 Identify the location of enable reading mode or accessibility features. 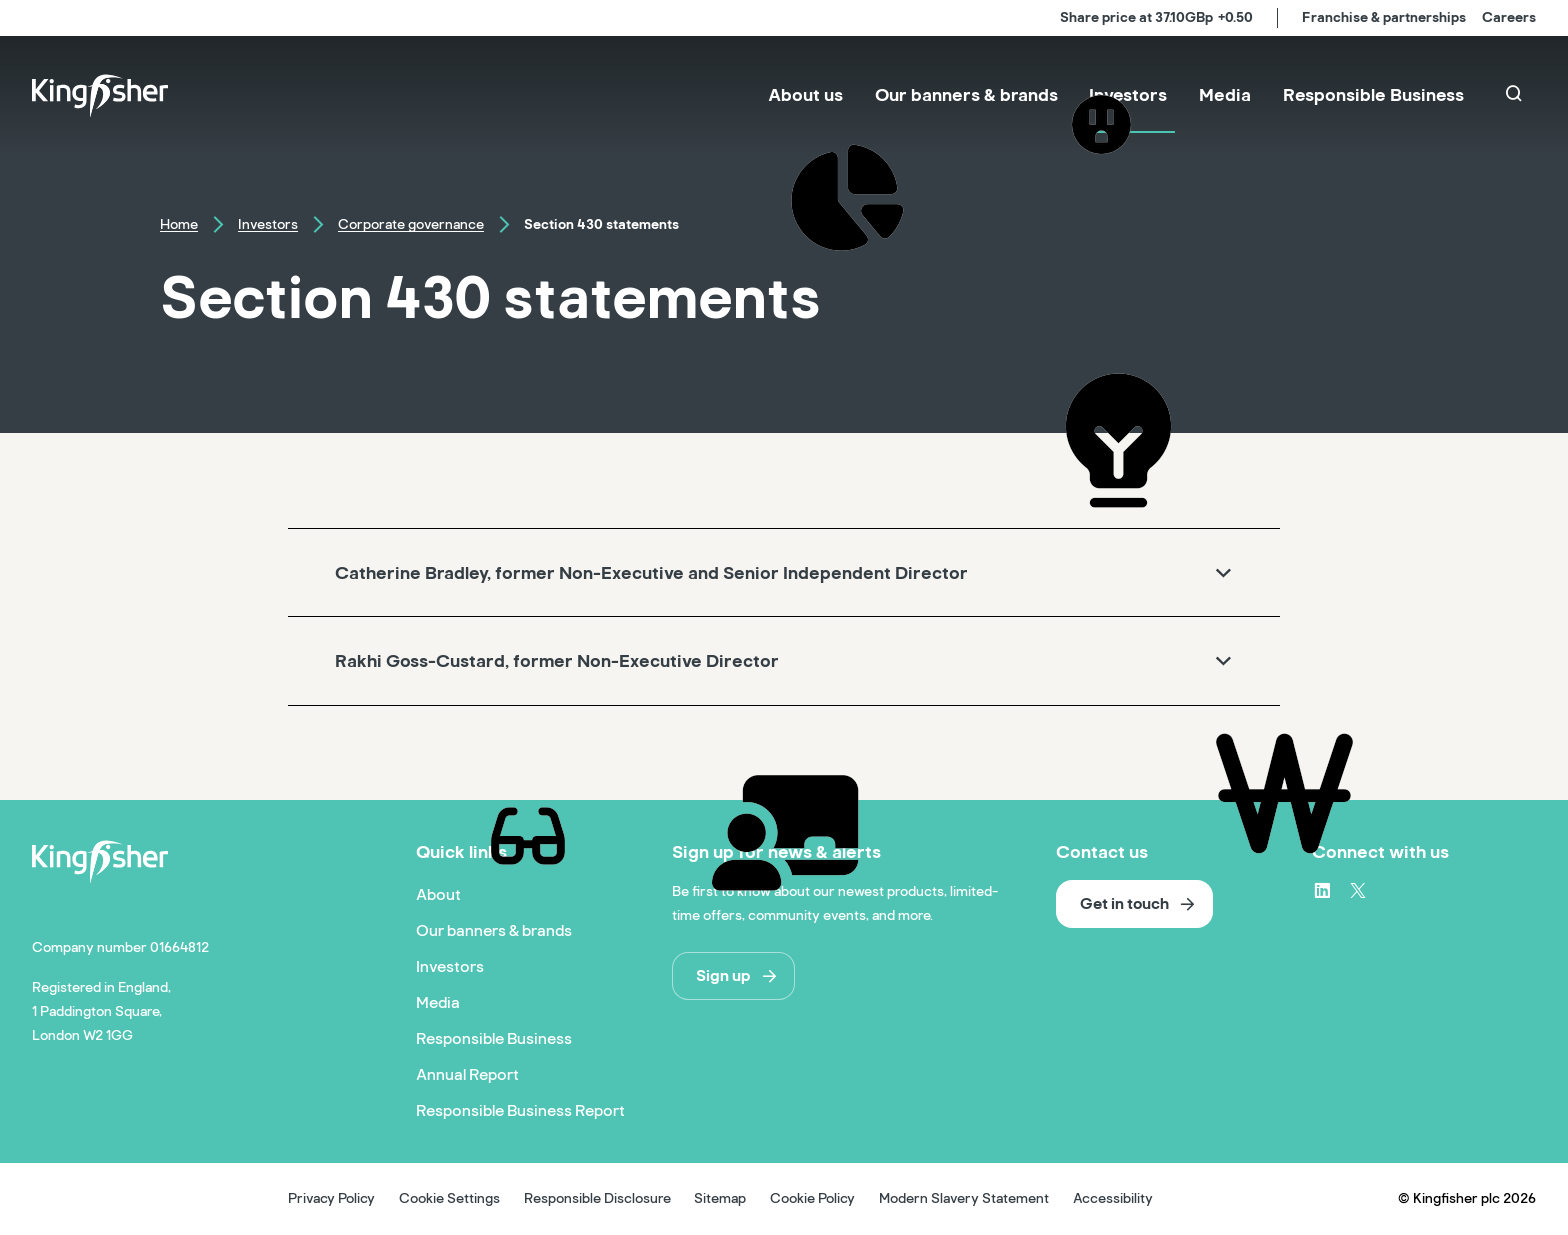
(528, 836).